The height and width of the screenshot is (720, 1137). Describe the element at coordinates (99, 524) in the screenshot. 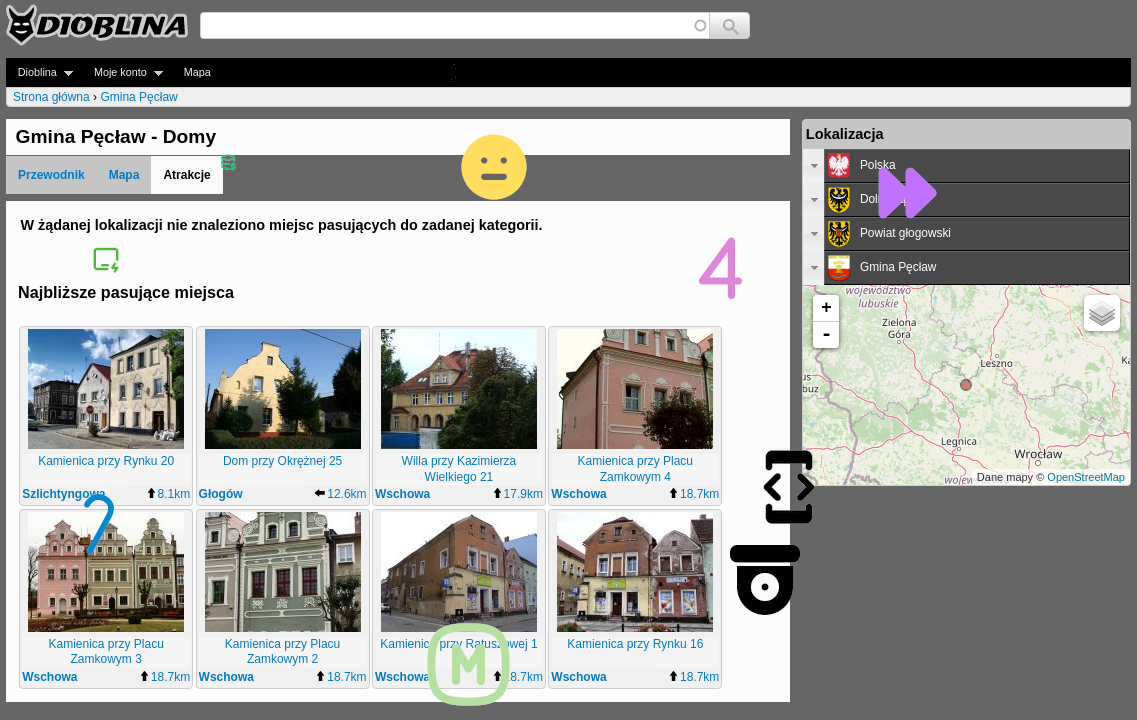

I see `accessibility support or mobility assistance` at that location.